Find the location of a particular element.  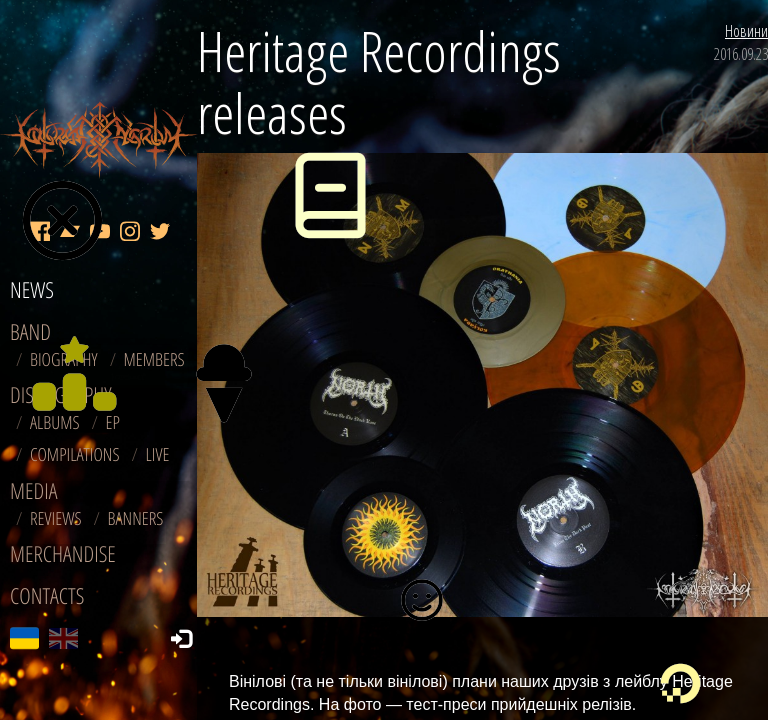

view leaderboard rankings is located at coordinates (74, 373).